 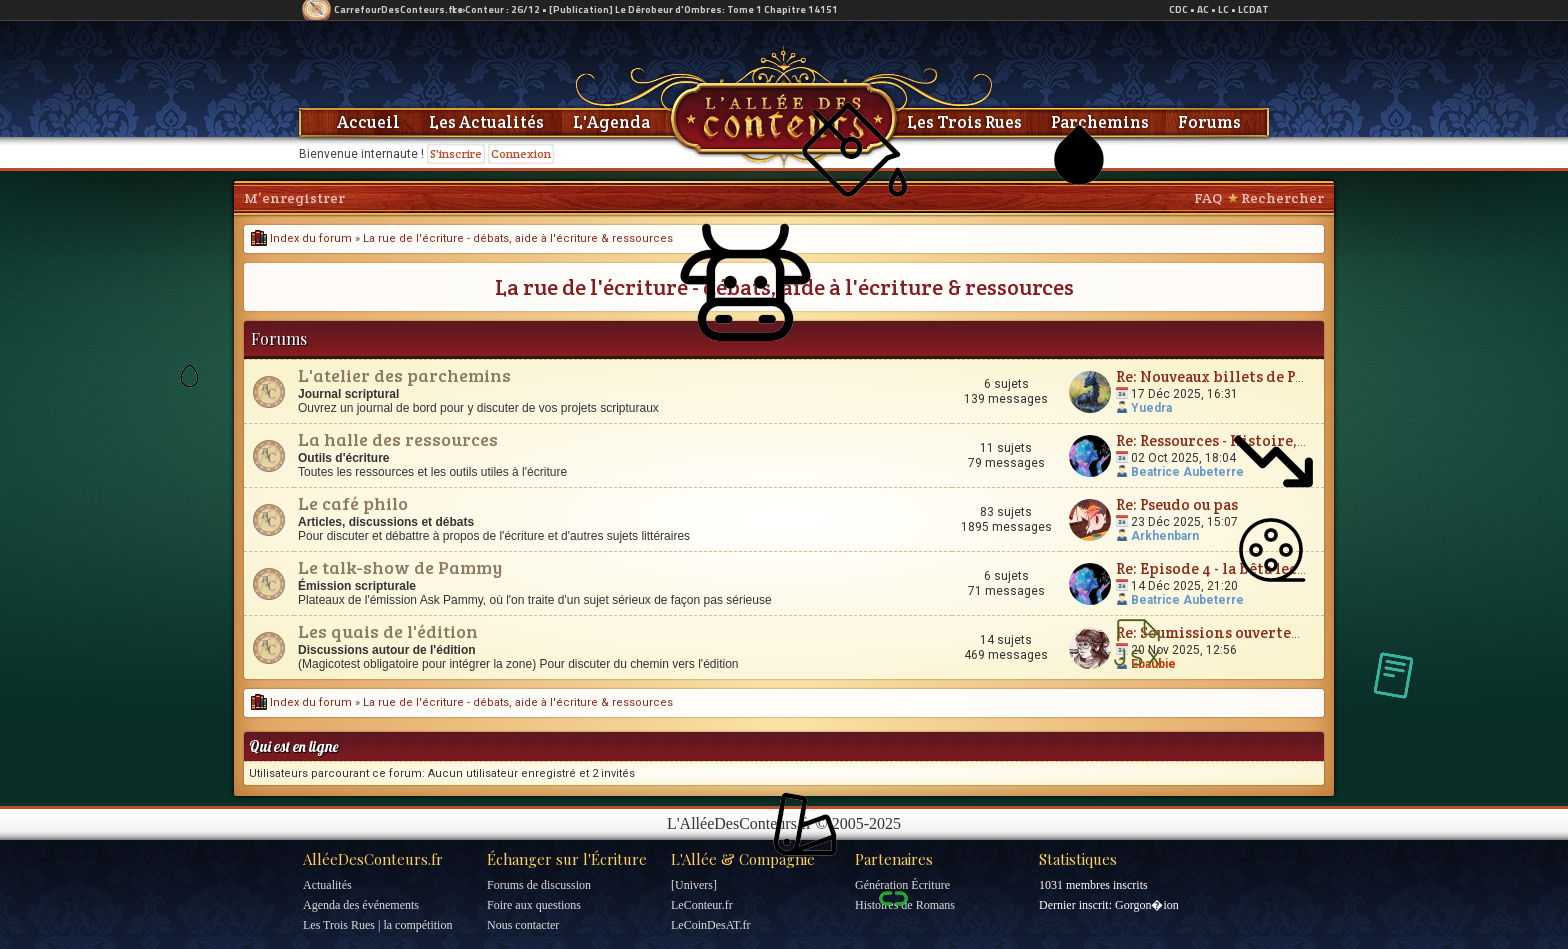 What do you see at coordinates (893, 898) in the screenshot?
I see `unlink or disconnect a shared item` at bounding box center [893, 898].